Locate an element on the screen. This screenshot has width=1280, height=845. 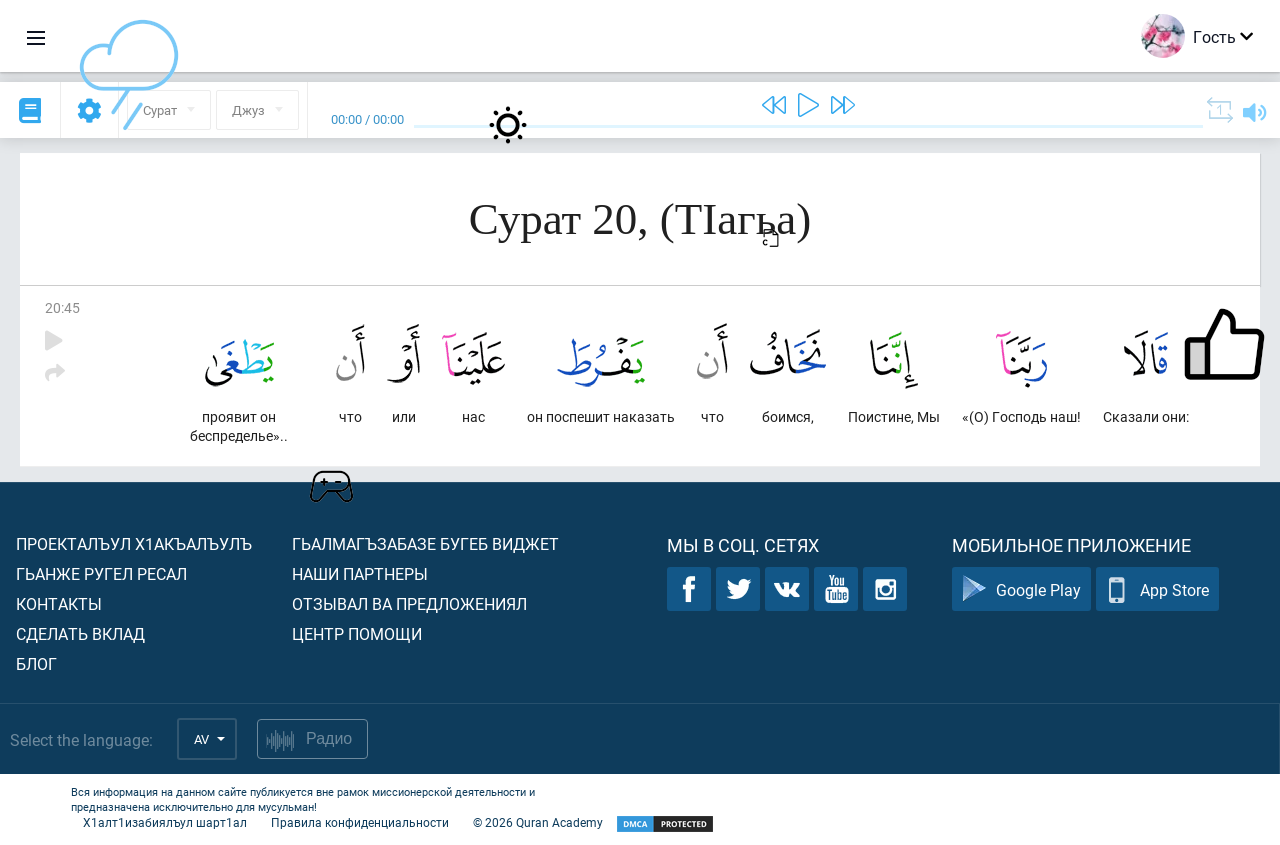
access games or gaming features is located at coordinates (331, 486).